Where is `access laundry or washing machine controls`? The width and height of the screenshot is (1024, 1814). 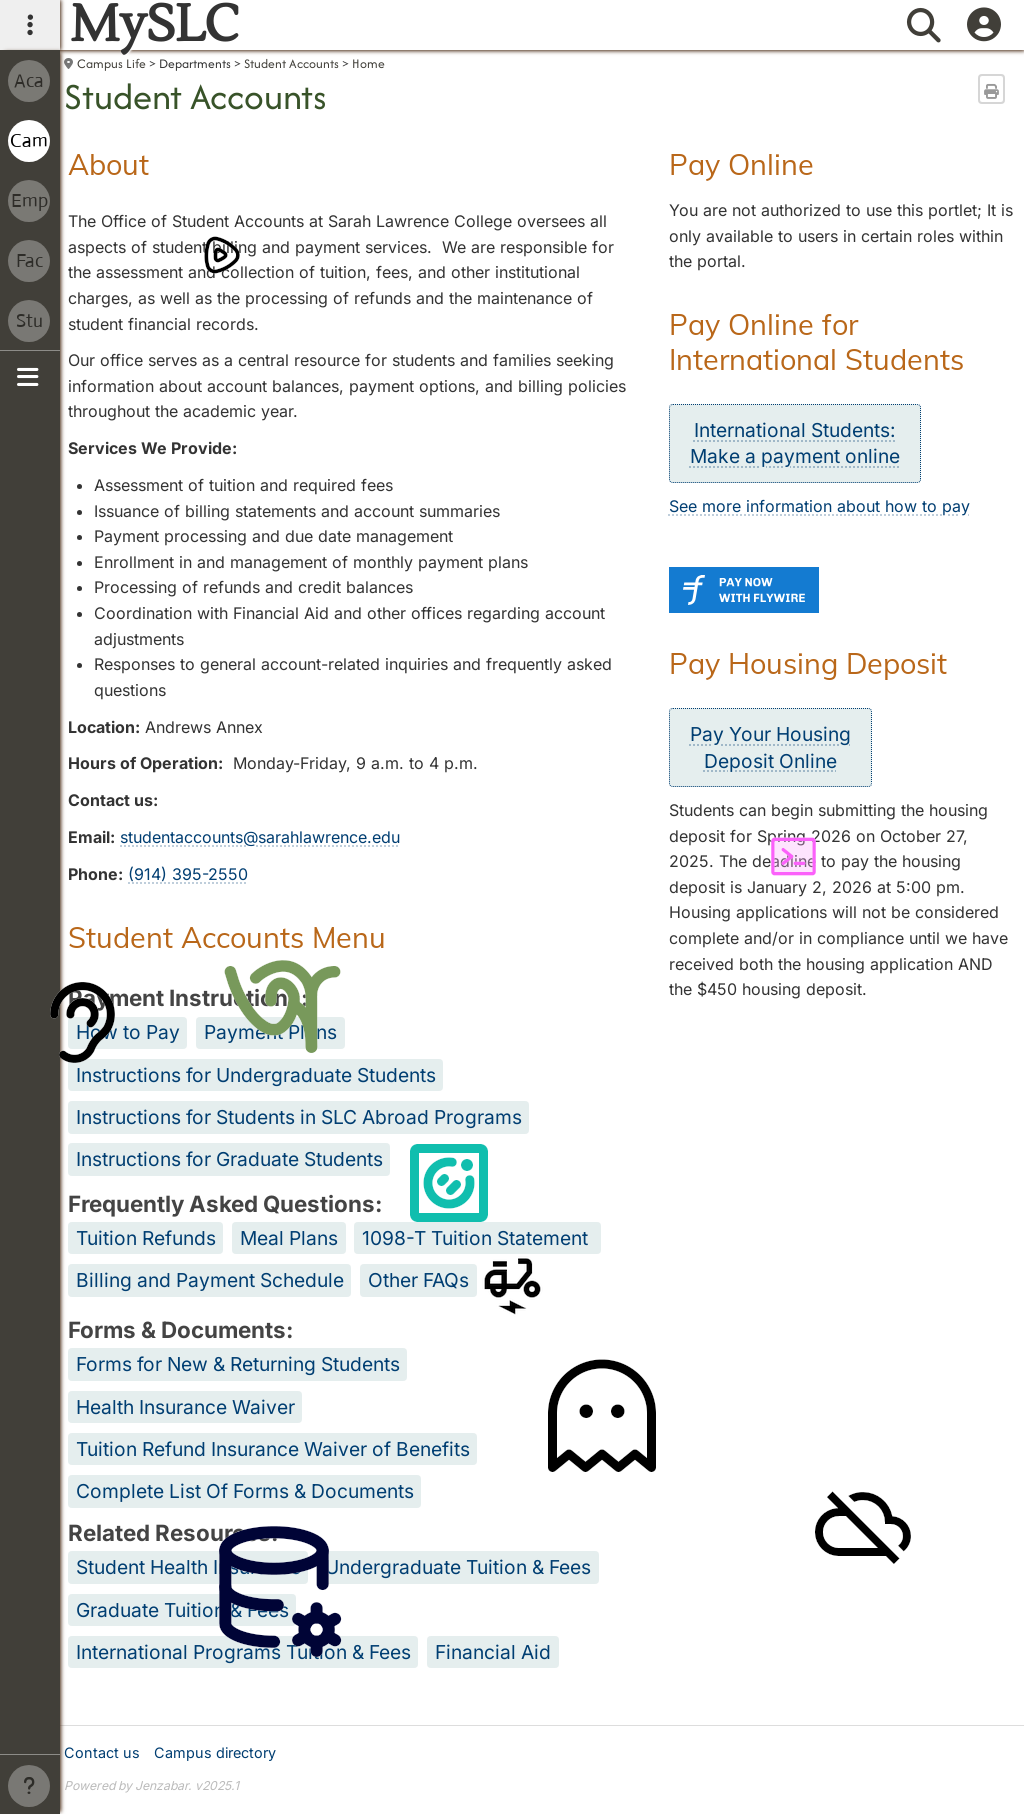
access laundry or washing machine controls is located at coordinates (449, 1183).